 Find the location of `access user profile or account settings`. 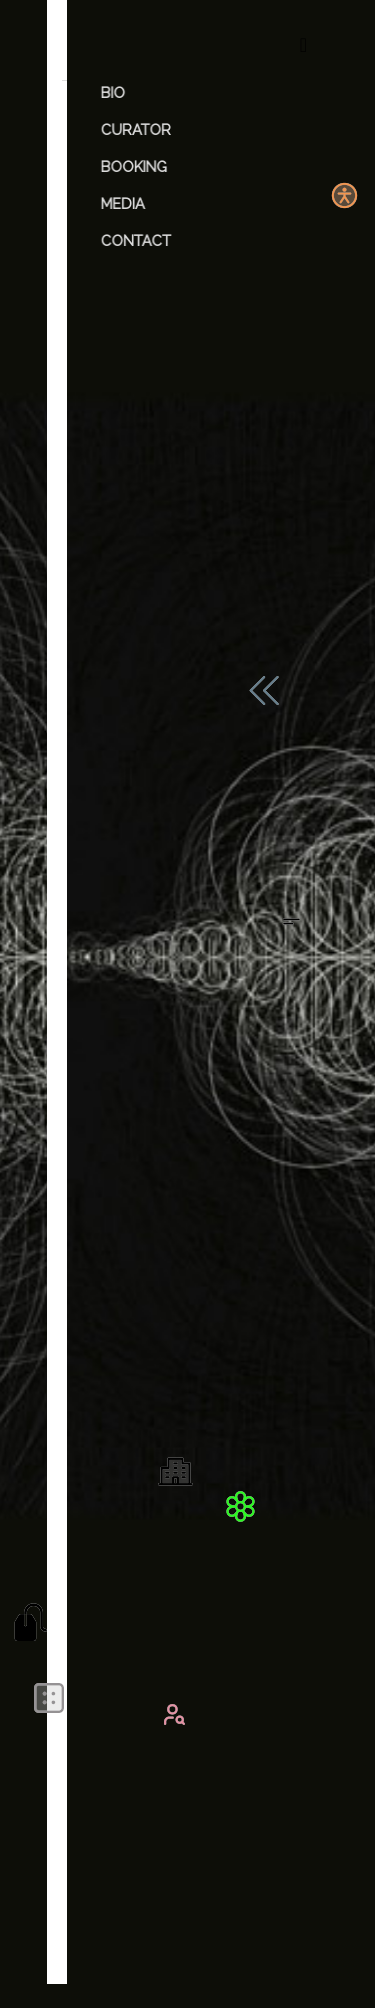

access user profile or account settings is located at coordinates (344, 195).